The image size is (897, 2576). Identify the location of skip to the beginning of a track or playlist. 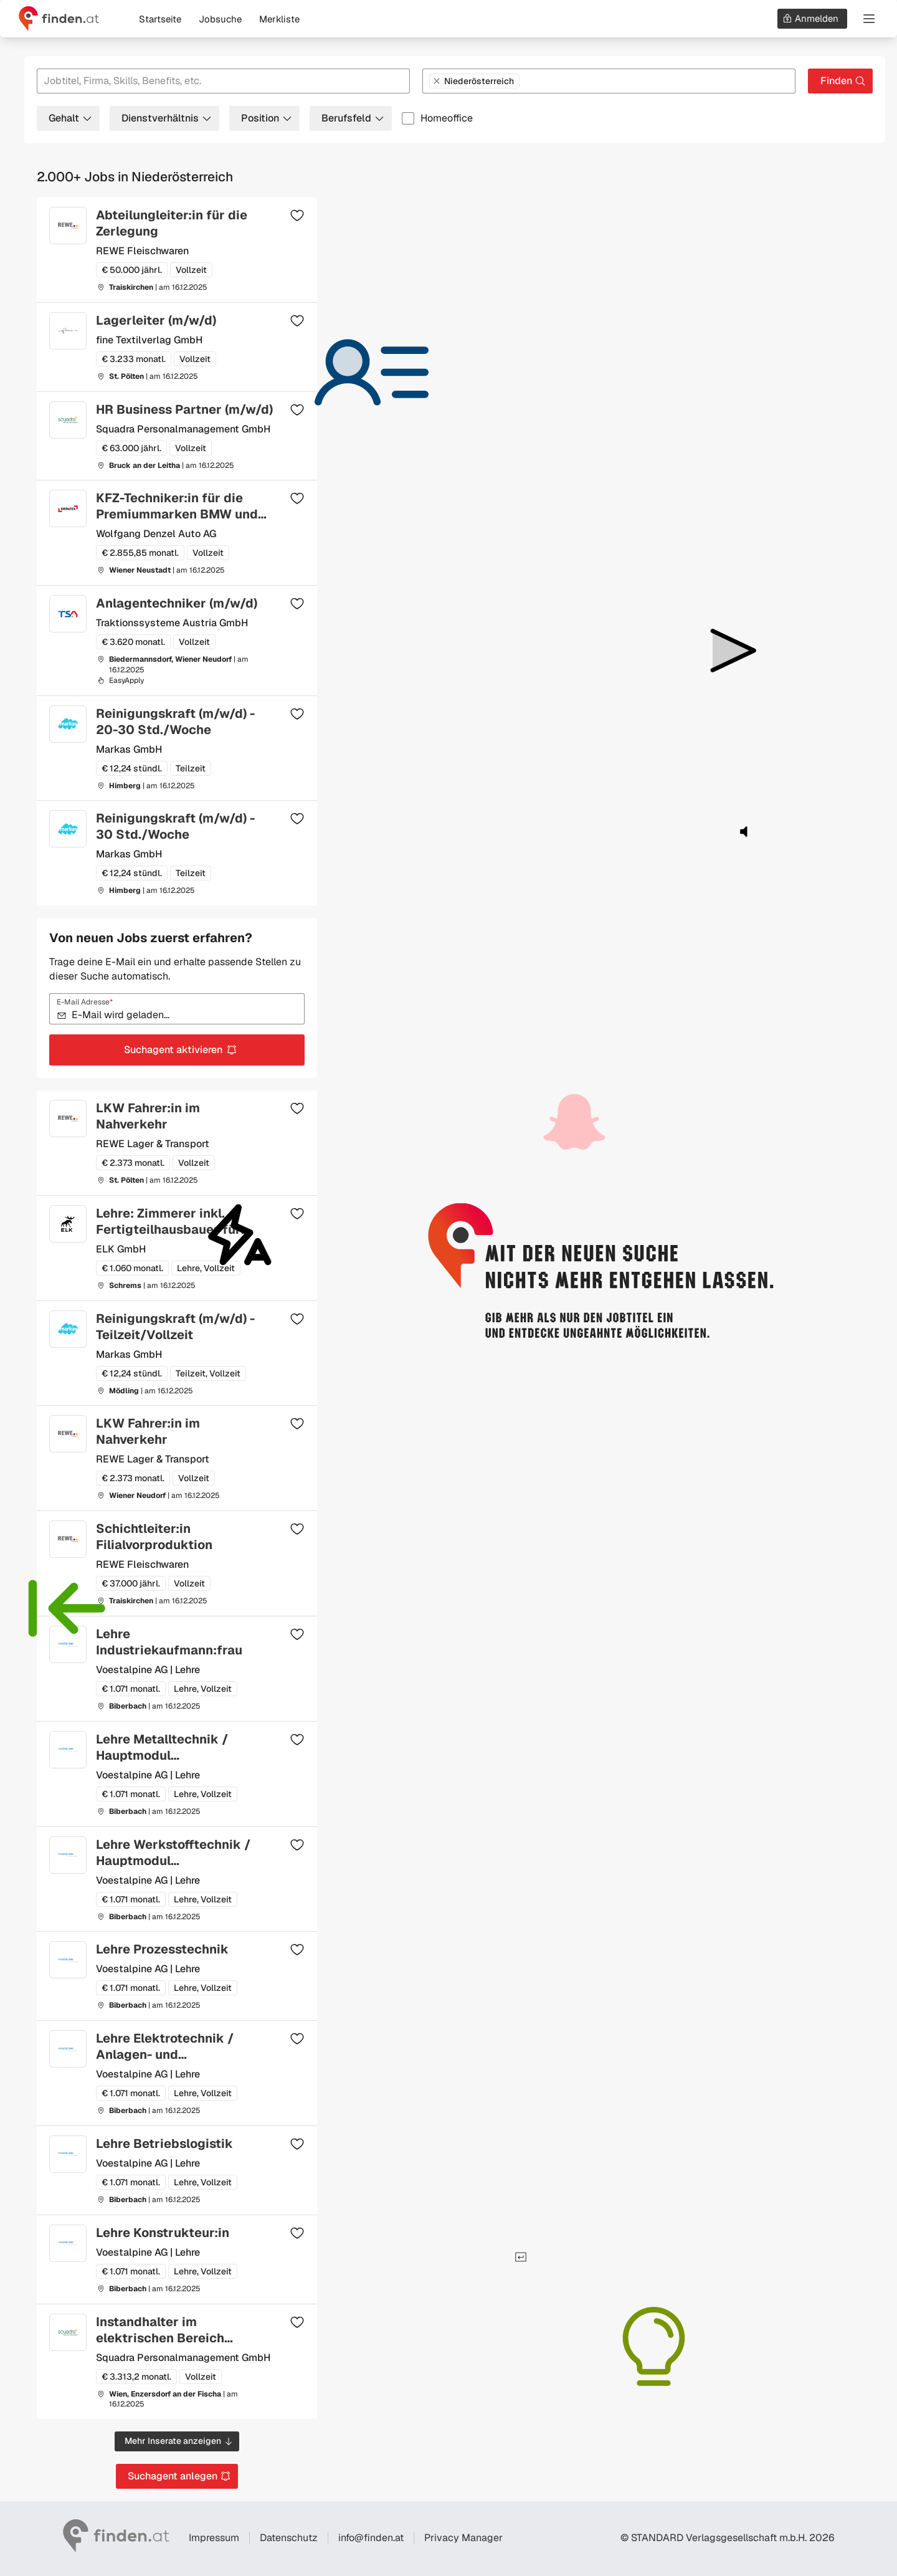
(65, 1608).